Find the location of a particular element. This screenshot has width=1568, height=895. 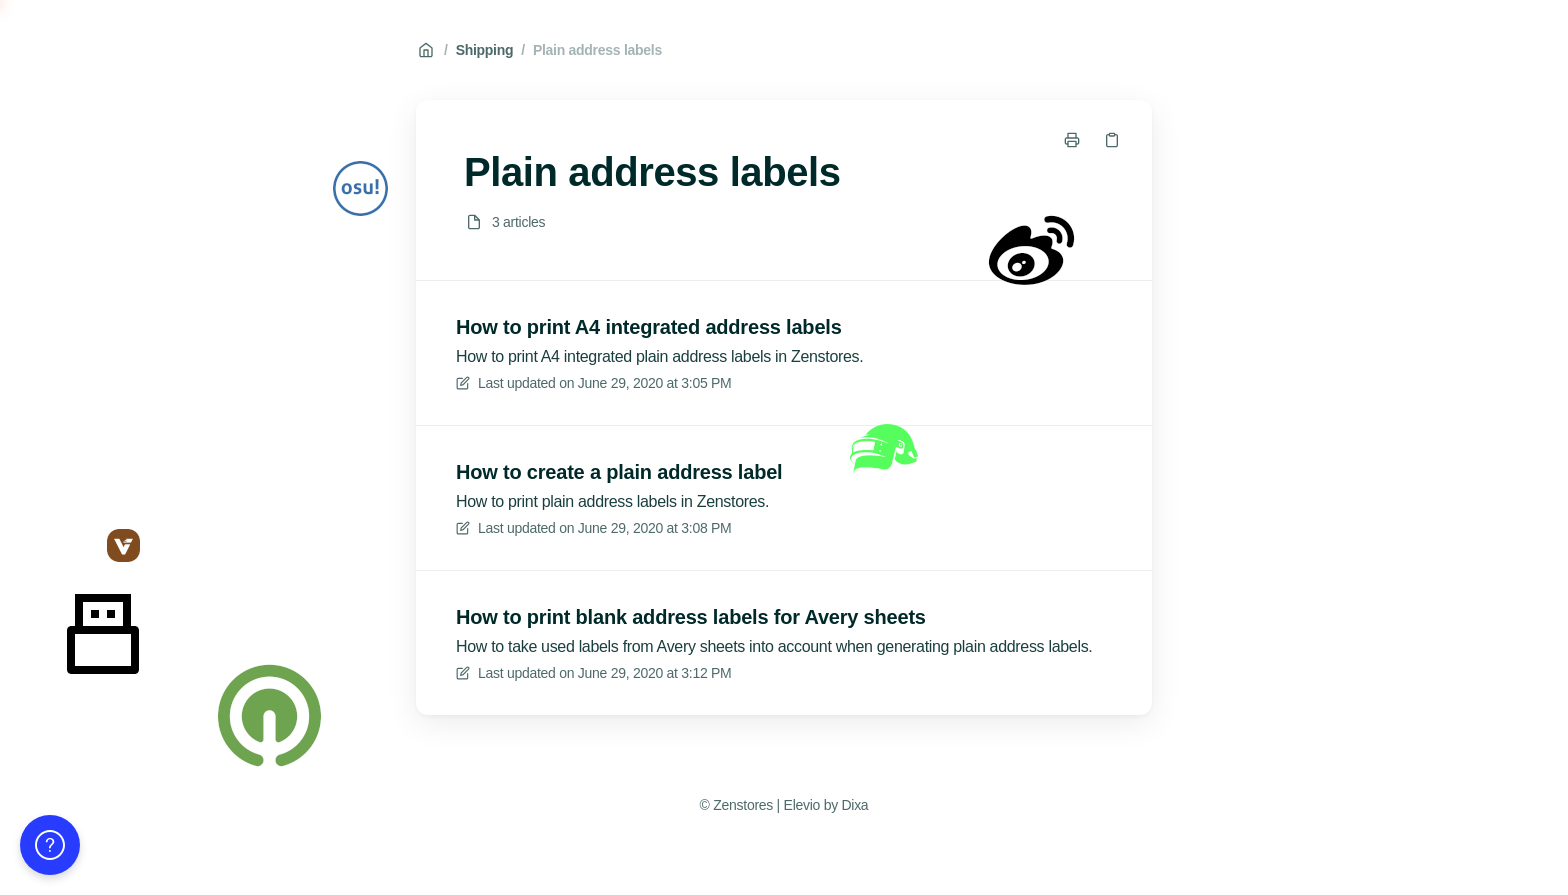

access USB drive or external storage is located at coordinates (103, 634).